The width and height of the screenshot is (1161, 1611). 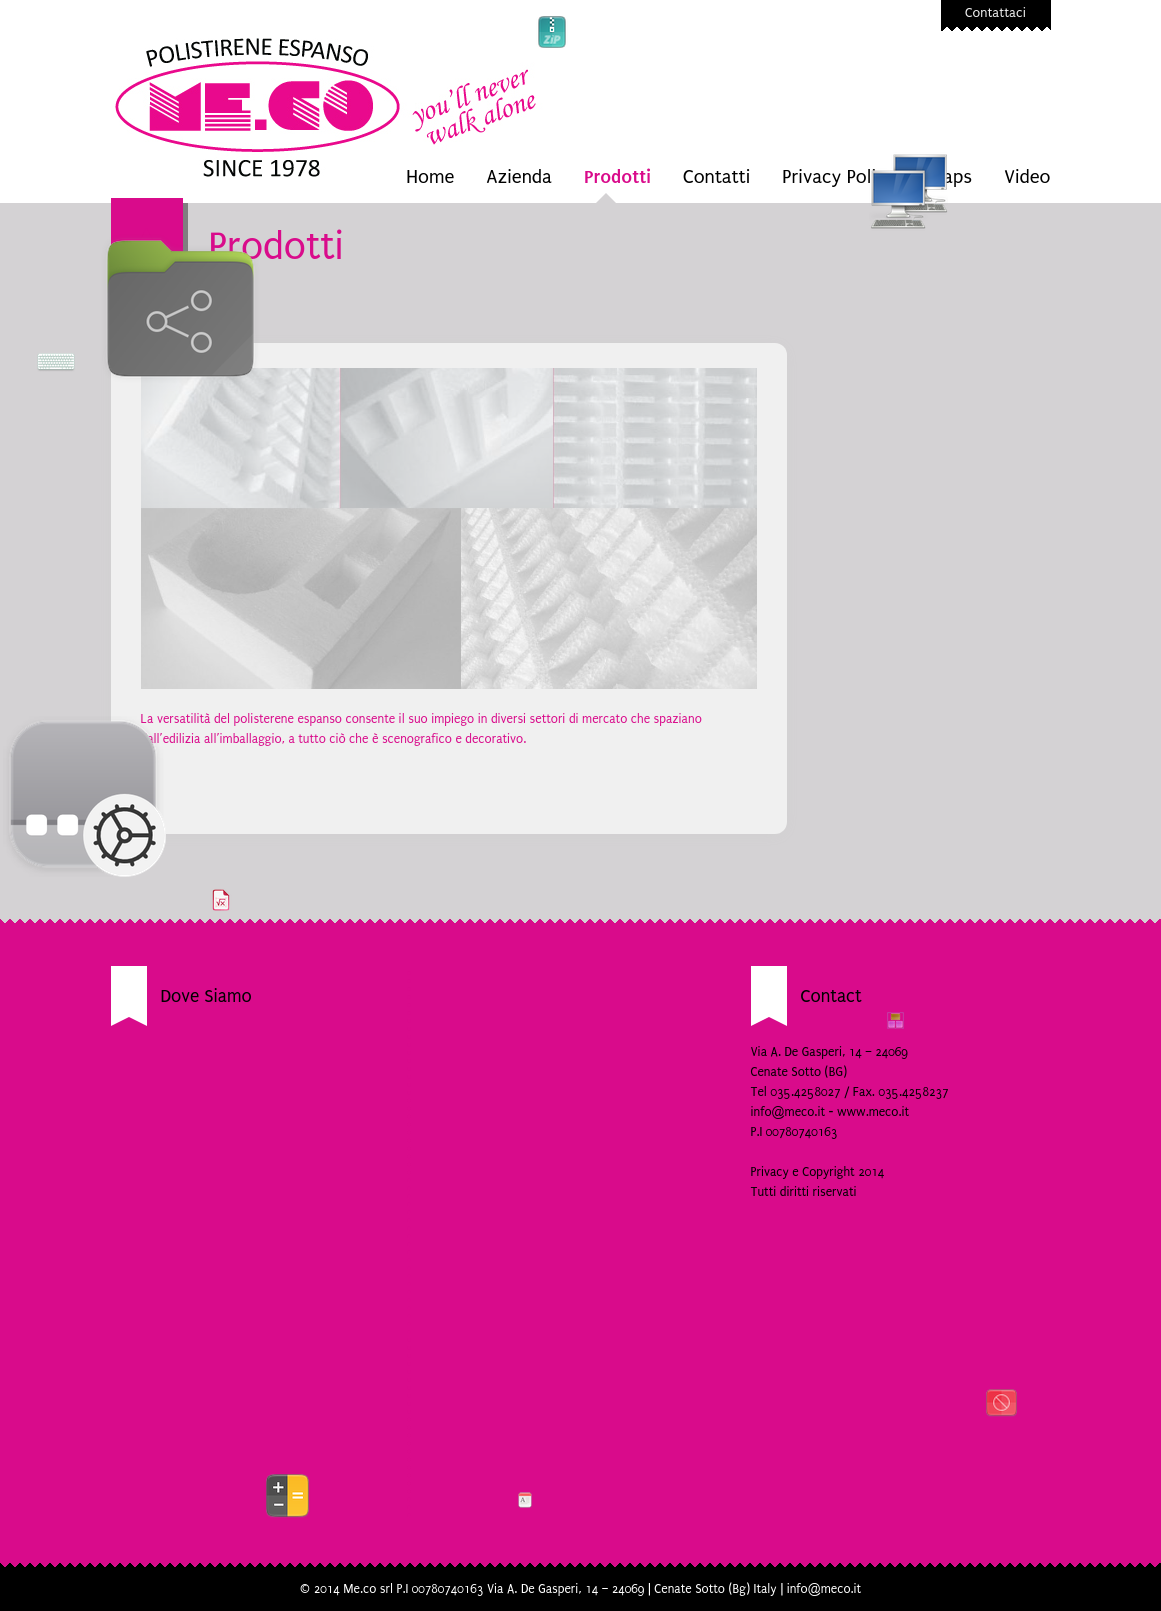 I want to click on indicates a missing or broken image, so click(x=1001, y=1401).